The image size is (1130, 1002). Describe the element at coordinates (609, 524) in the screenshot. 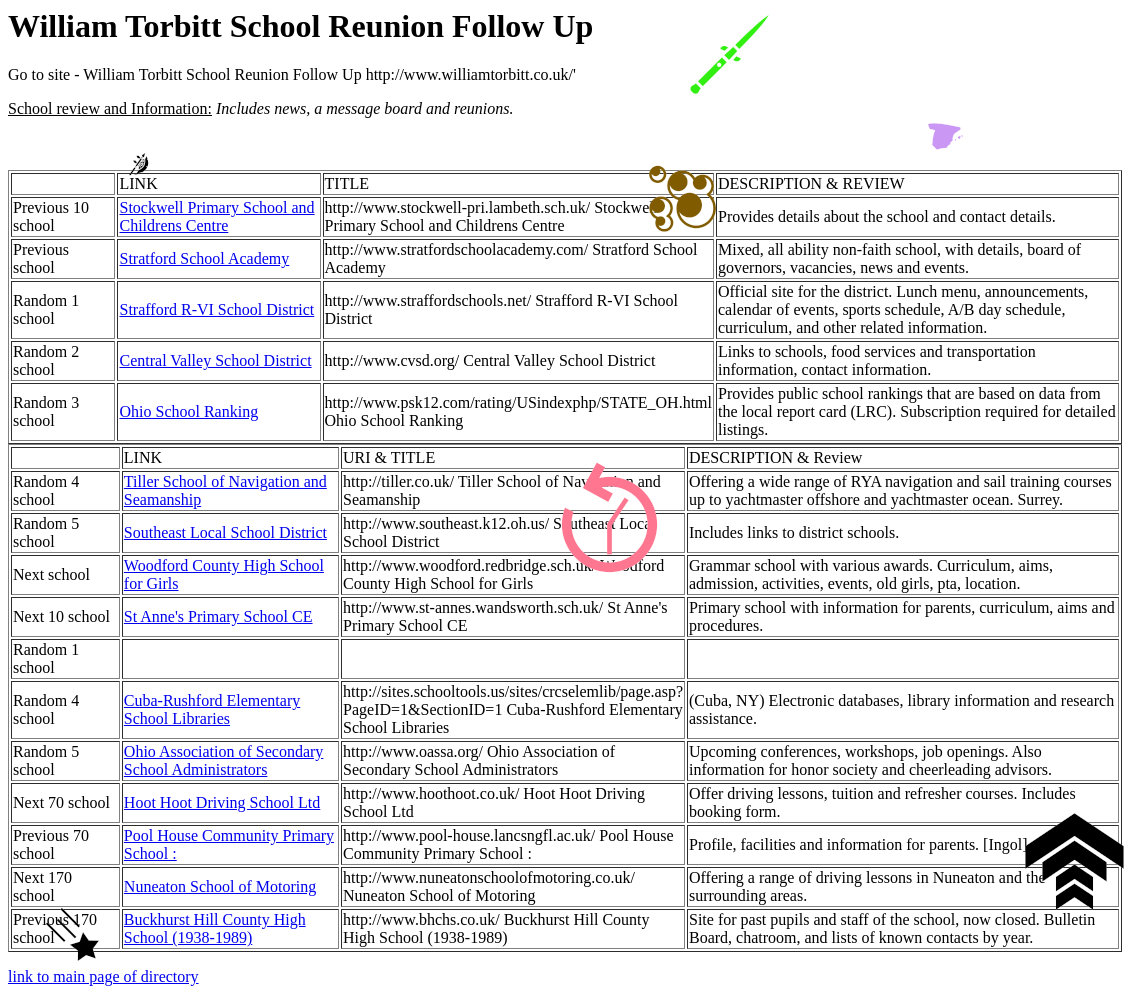

I see `undo or revert to a previous state` at that location.